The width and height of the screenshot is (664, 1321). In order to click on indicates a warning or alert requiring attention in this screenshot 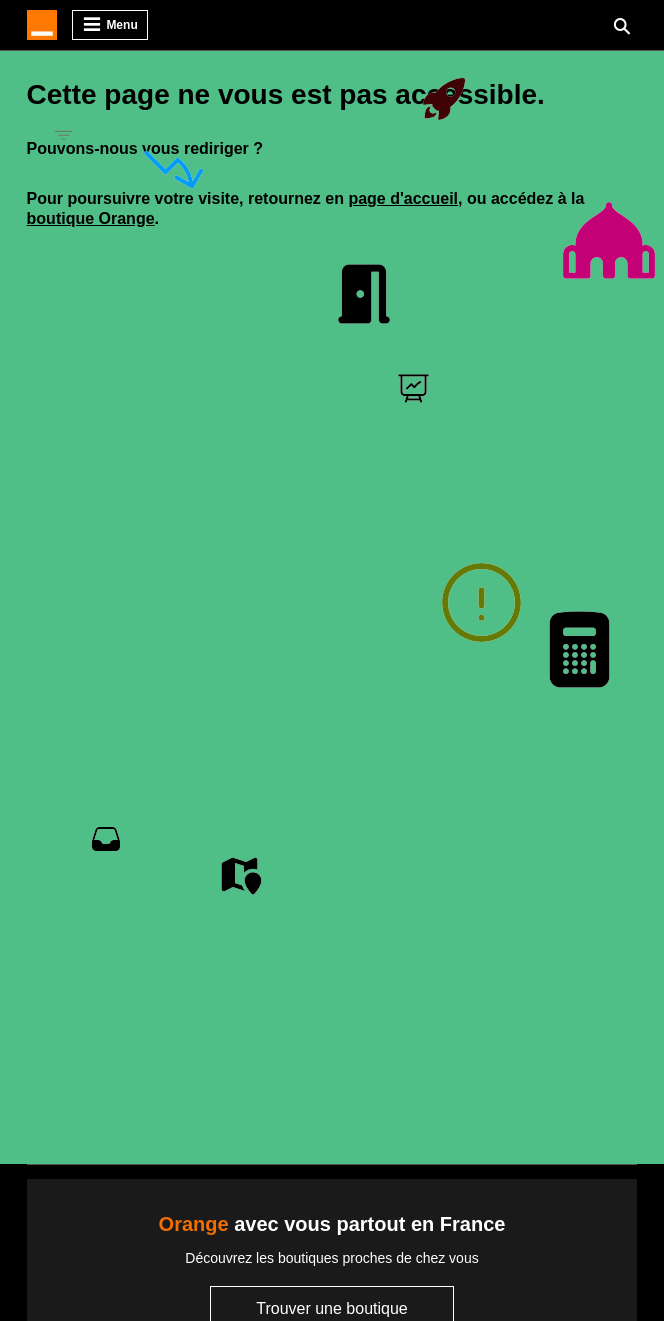, I will do `click(481, 602)`.